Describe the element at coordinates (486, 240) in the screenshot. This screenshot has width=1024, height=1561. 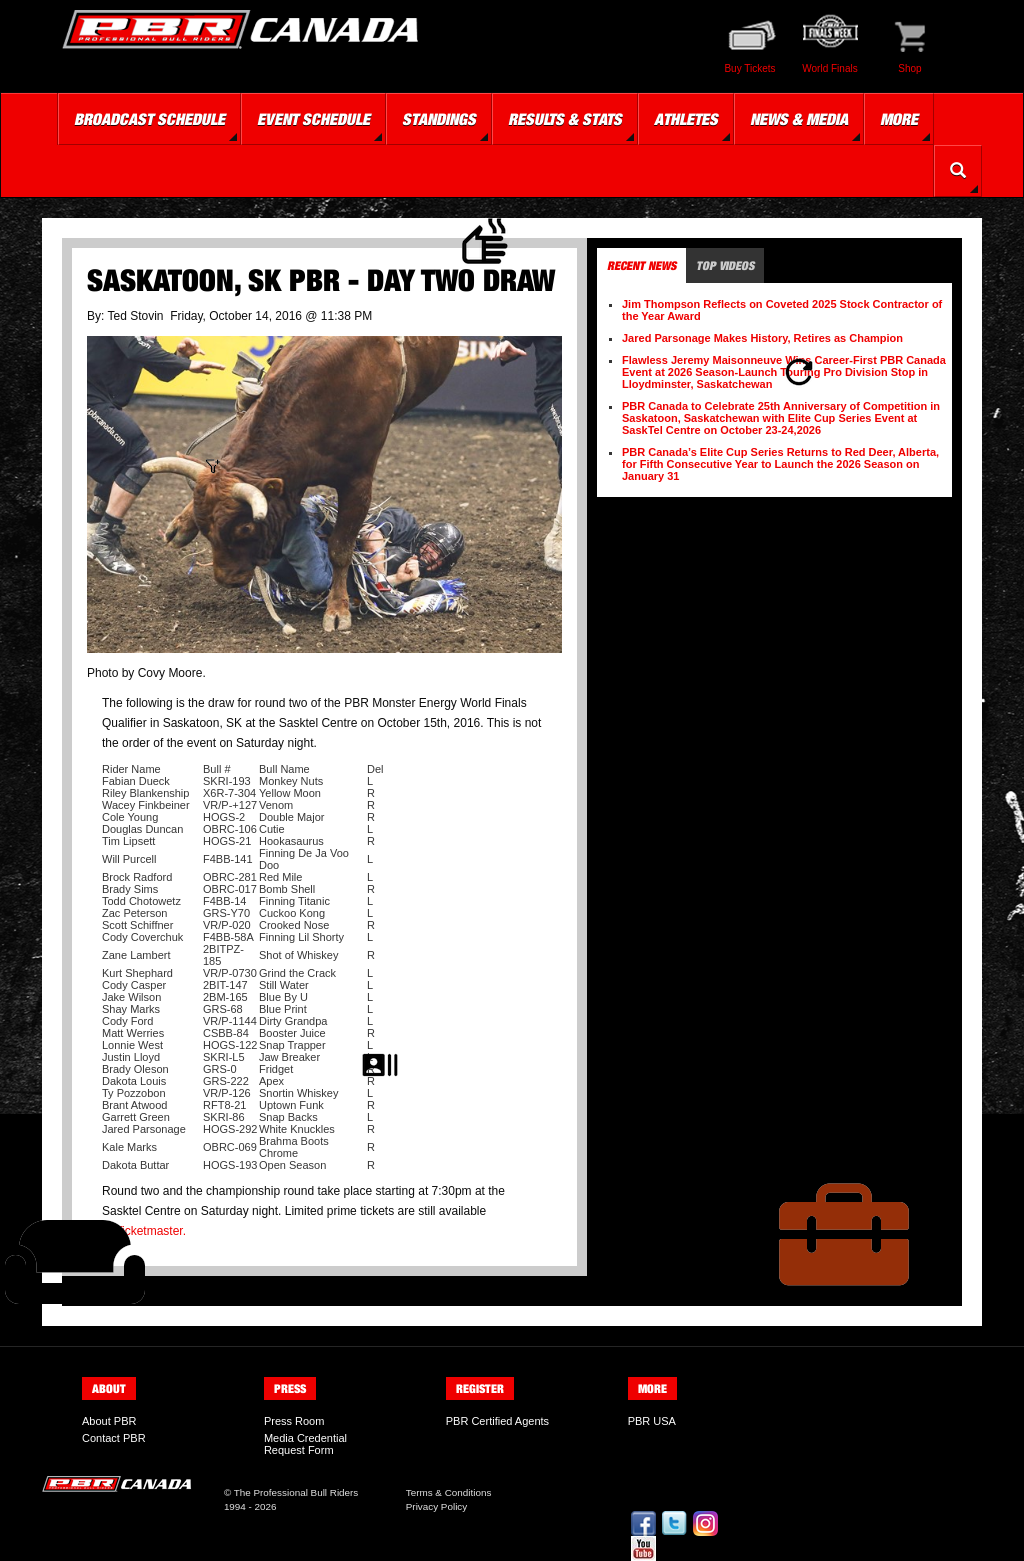
I see `indicates hand dryer available` at that location.